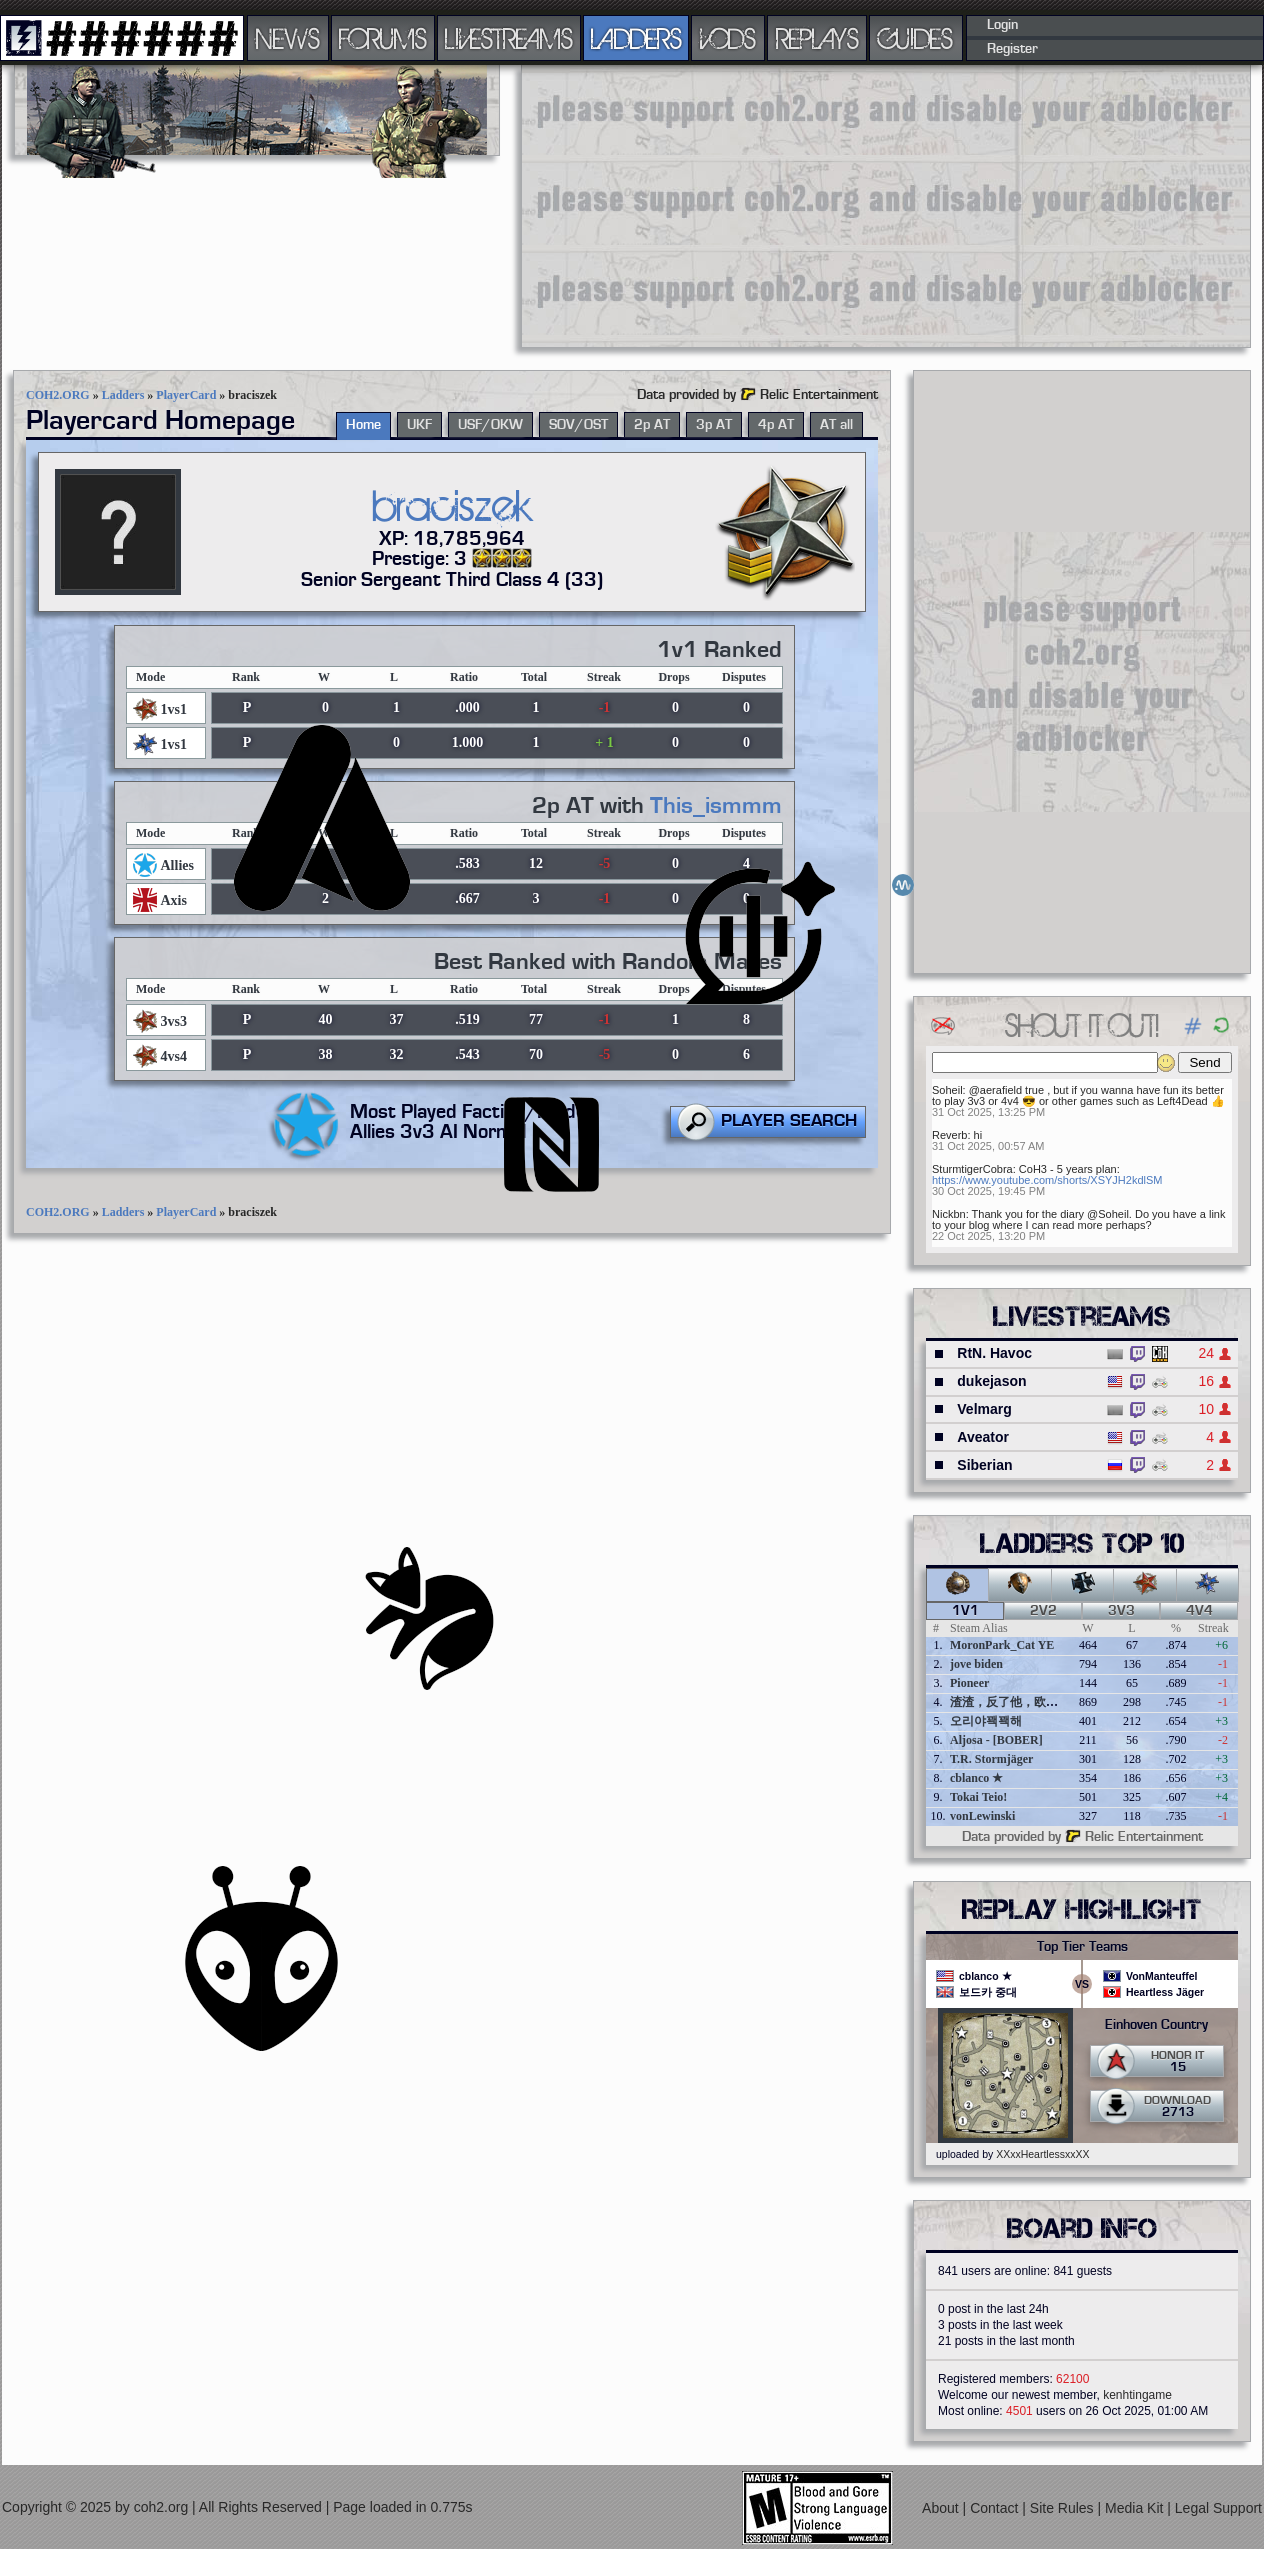 This screenshot has height=2549, width=1264. I want to click on indicates NFC connectivity is available, so click(551, 1144).